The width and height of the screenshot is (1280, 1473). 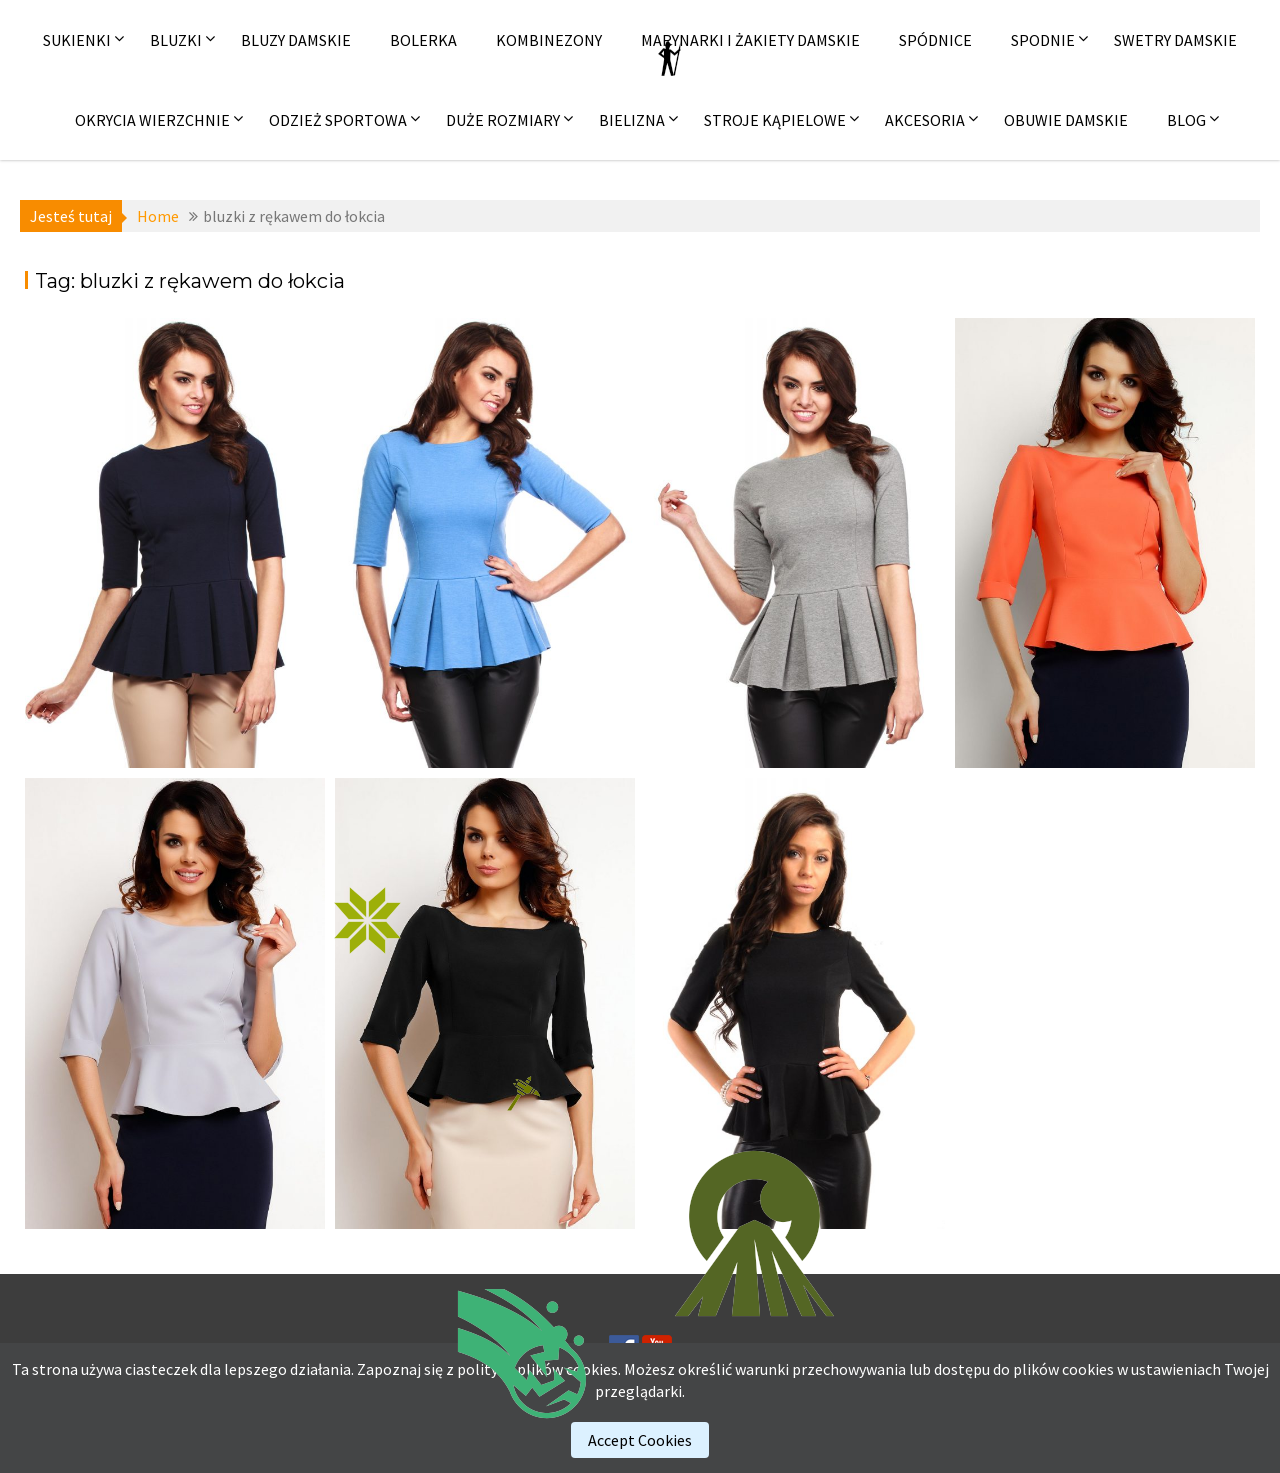 What do you see at coordinates (524, 1093) in the screenshot?
I see `select warhammer as your weapon` at bounding box center [524, 1093].